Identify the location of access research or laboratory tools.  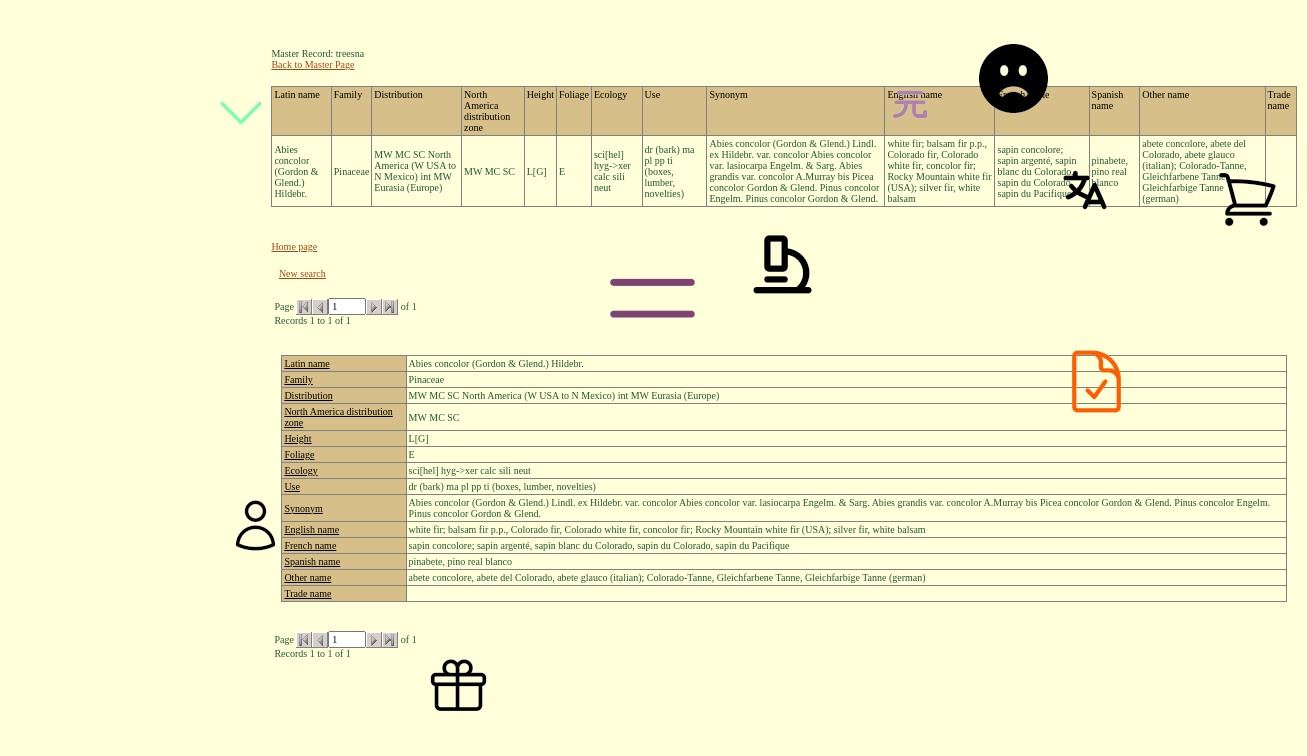
(782, 266).